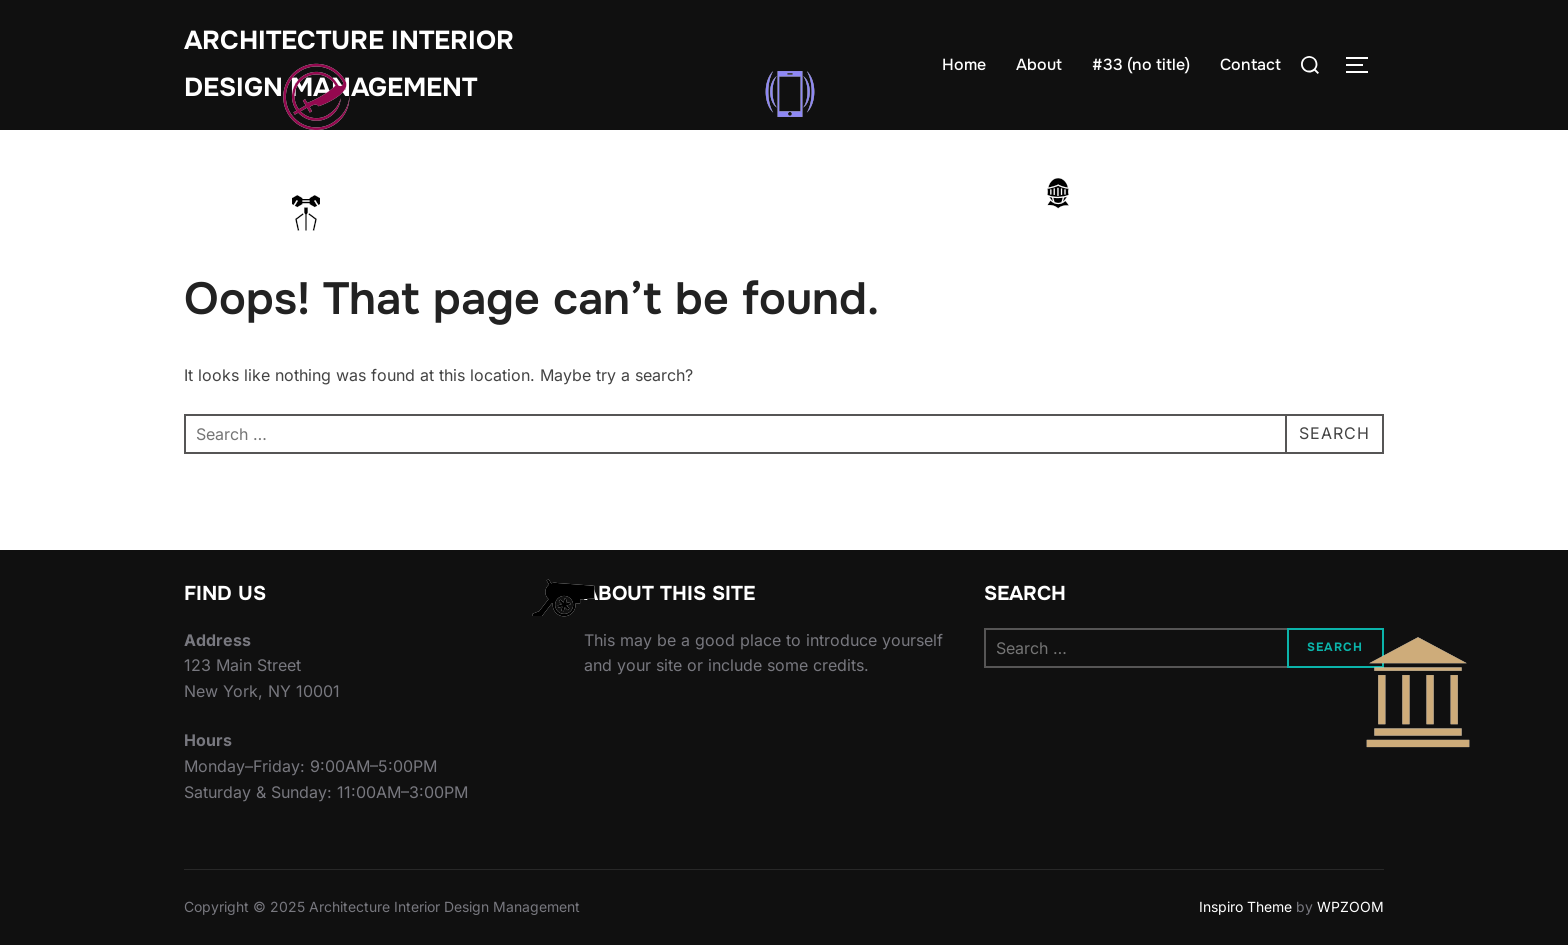 This screenshot has height=945, width=1568. What do you see at coordinates (563, 597) in the screenshot?
I see `fire or launch projectile in game` at bounding box center [563, 597].